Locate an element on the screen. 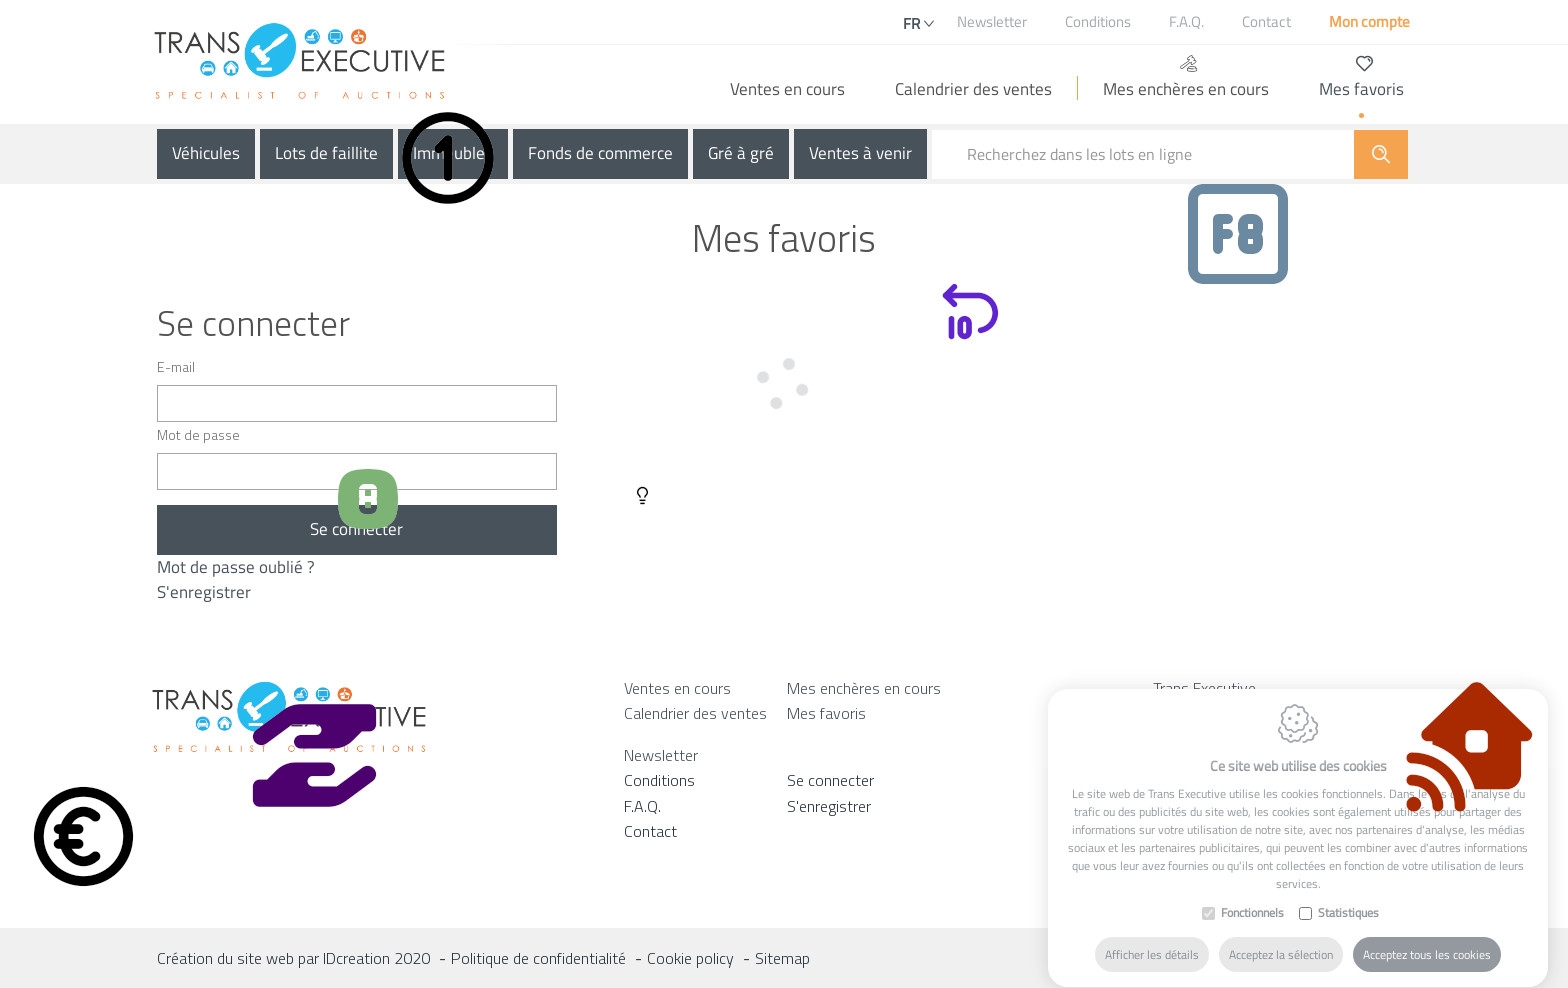 Image resolution: width=1568 pixels, height=988 pixels. access smart home controls is located at coordinates (1473, 745).